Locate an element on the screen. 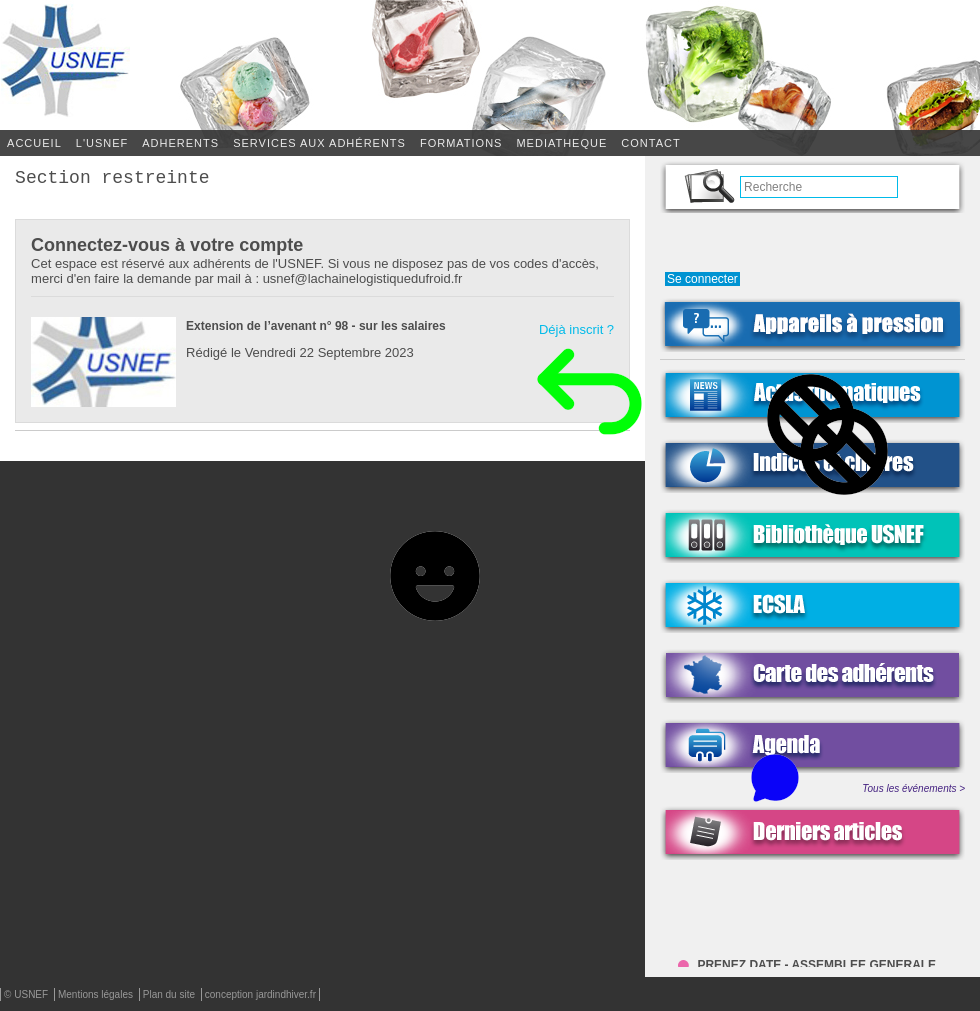 This screenshot has width=980, height=1011. undo the last action is located at coordinates (586, 391).